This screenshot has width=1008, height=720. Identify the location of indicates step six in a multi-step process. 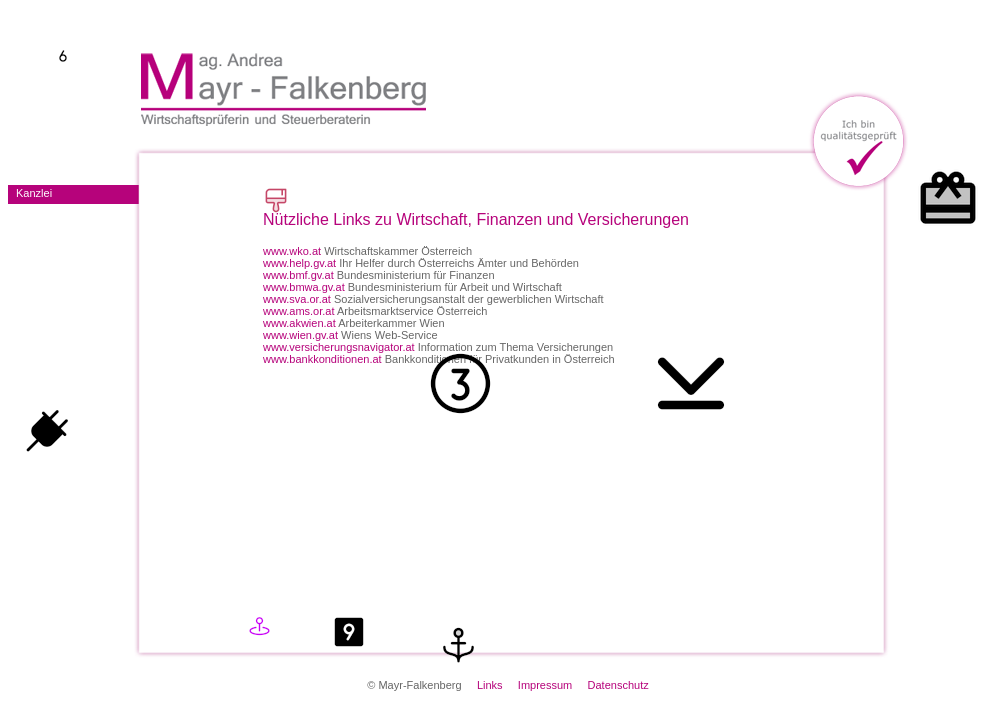
(63, 56).